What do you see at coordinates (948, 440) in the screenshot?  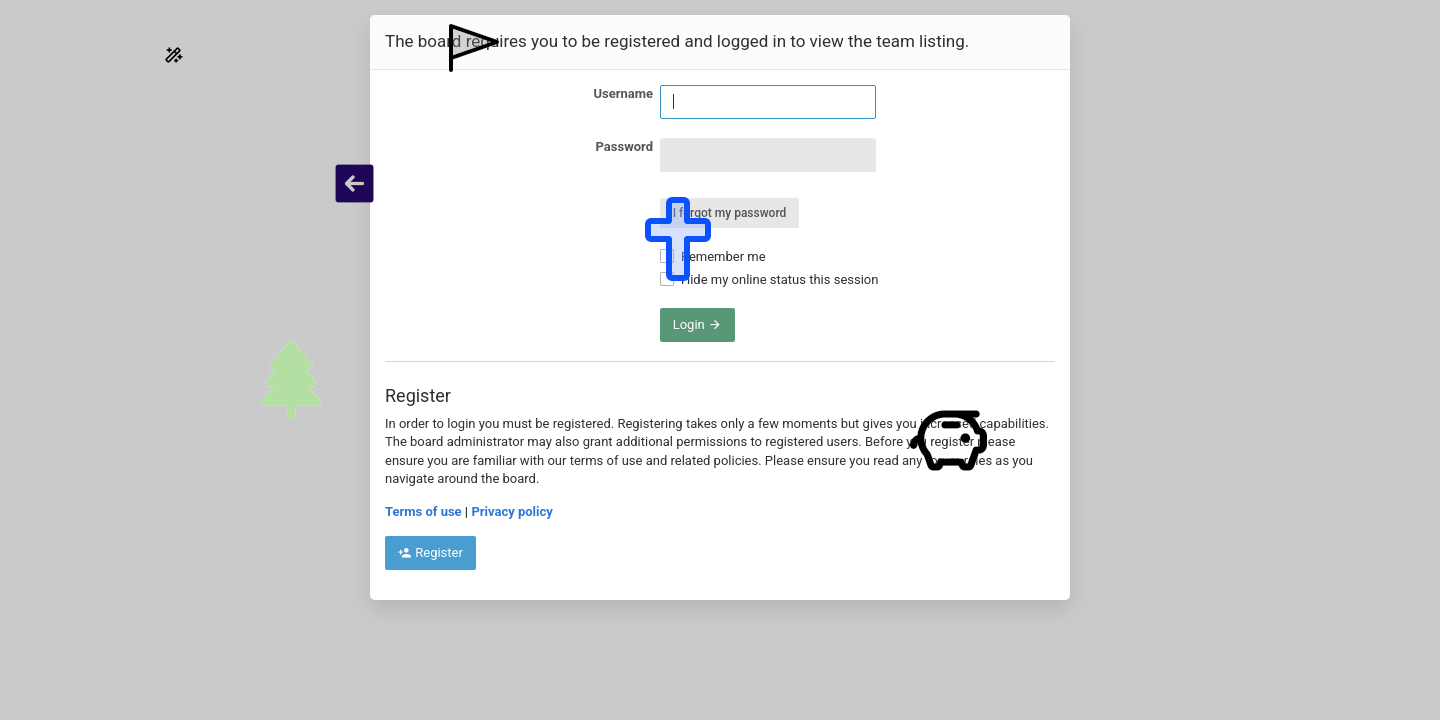 I see `access savings or budget features` at bounding box center [948, 440].